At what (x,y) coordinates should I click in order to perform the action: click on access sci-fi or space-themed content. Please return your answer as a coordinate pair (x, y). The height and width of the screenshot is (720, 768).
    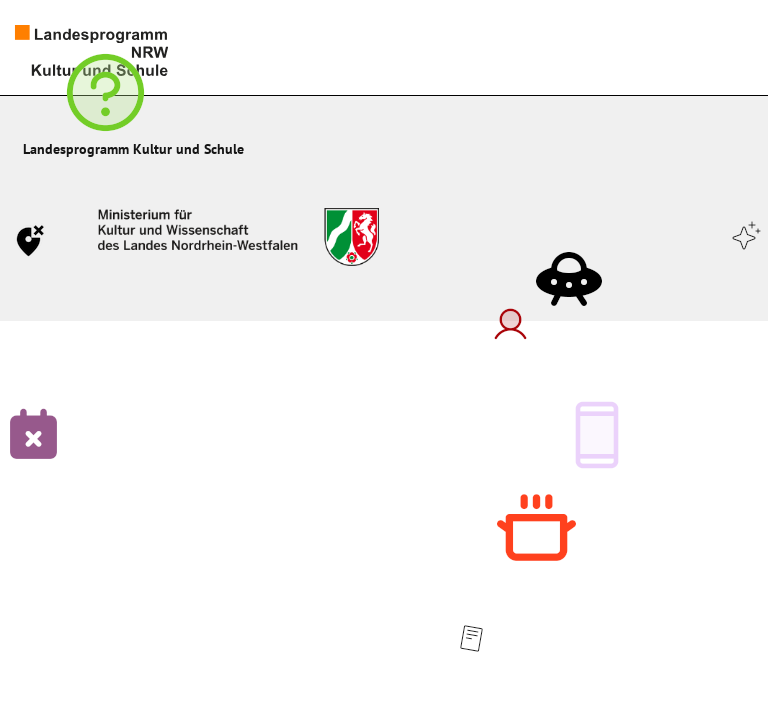
    Looking at the image, I should click on (569, 279).